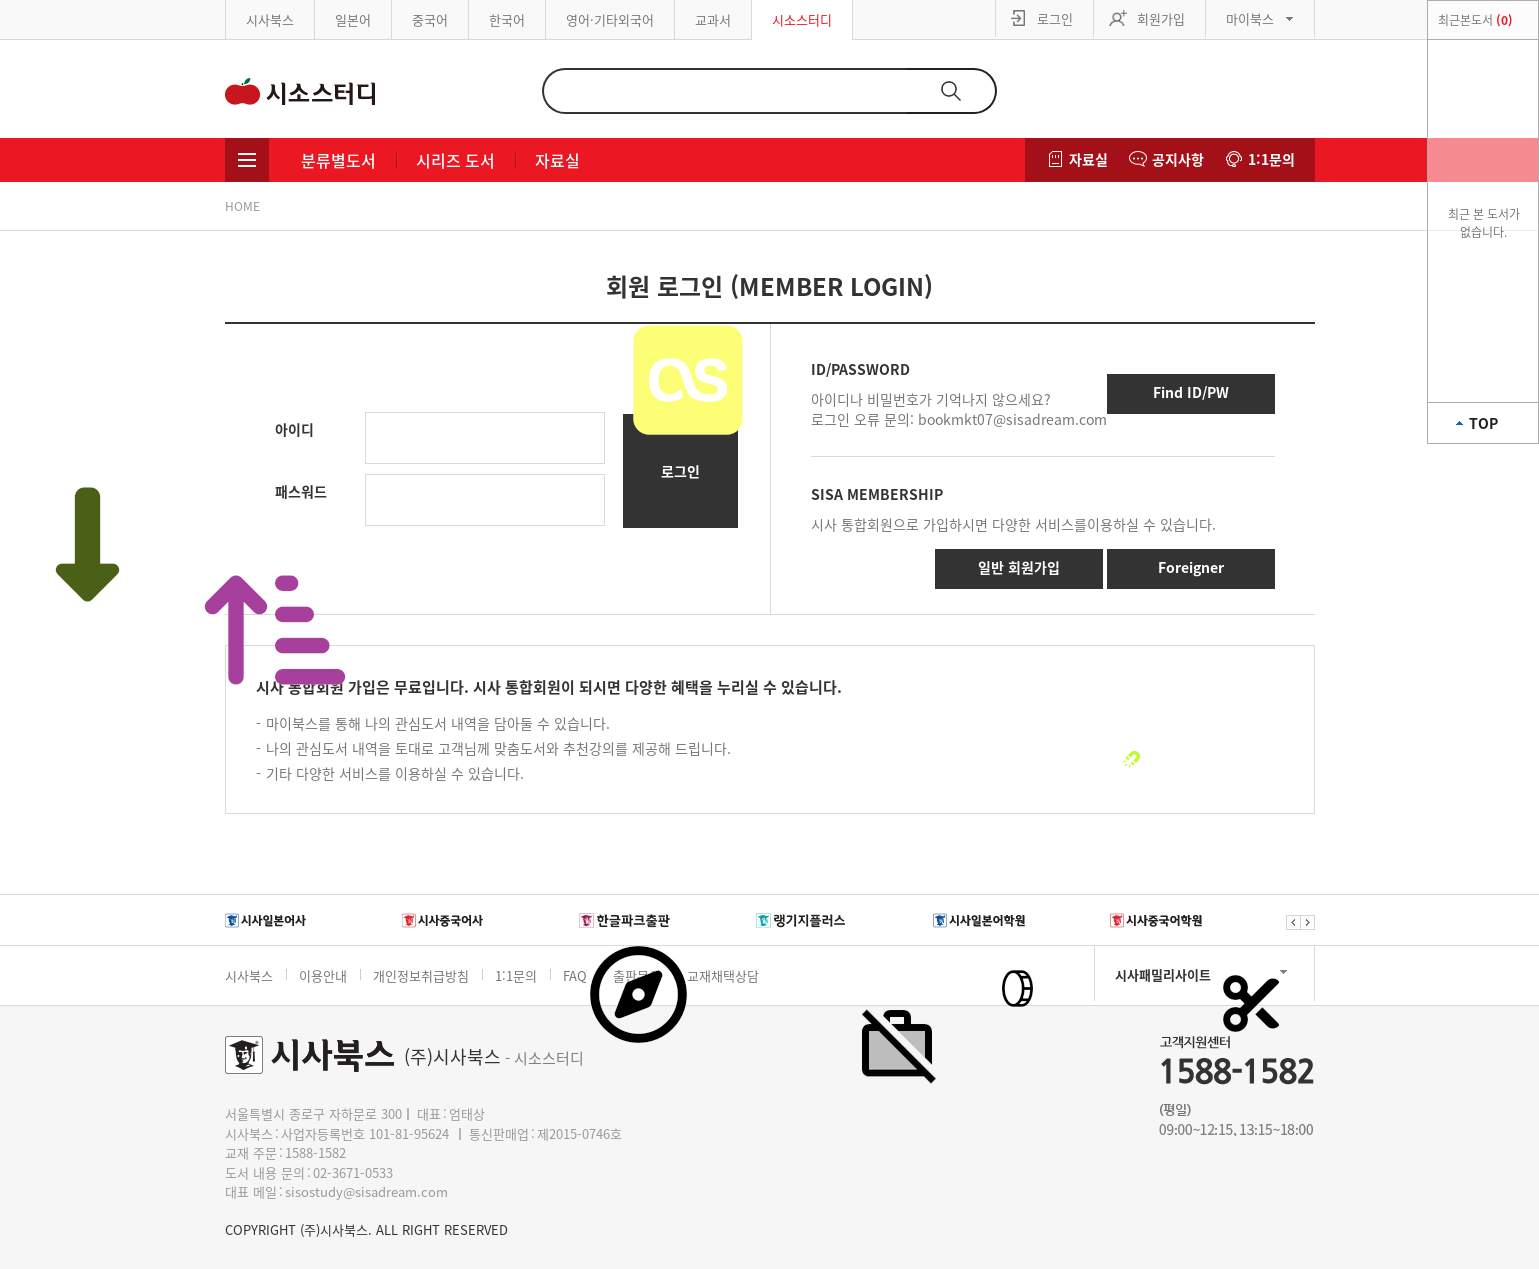 The image size is (1539, 1269). I want to click on view account balance or currency, so click(1017, 988).